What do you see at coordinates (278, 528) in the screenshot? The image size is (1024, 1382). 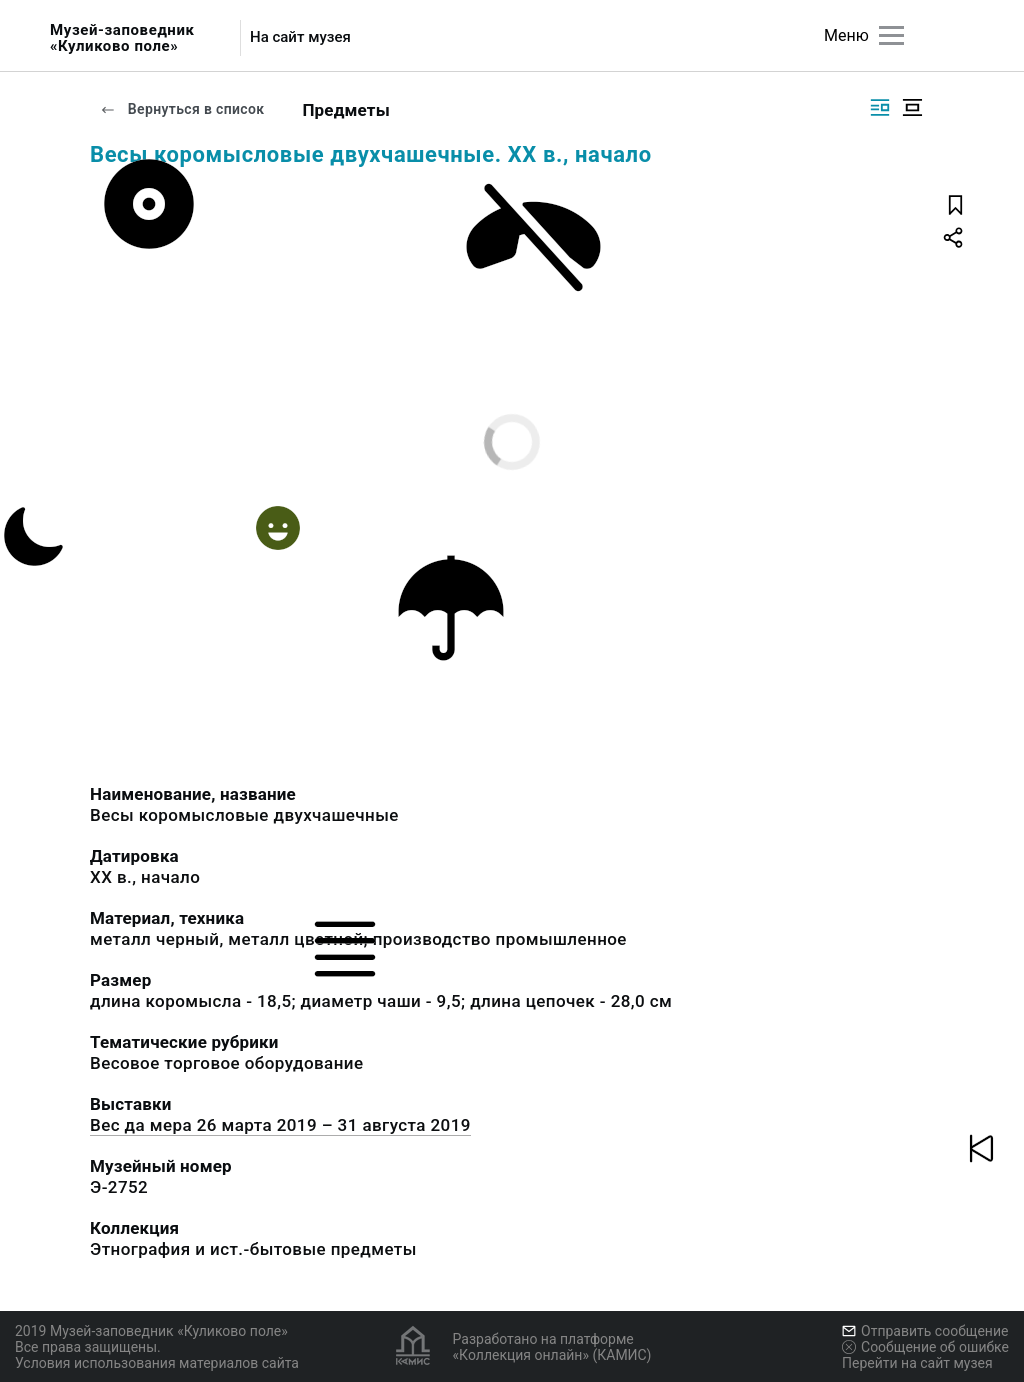 I see `rate your experience positively` at bounding box center [278, 528].